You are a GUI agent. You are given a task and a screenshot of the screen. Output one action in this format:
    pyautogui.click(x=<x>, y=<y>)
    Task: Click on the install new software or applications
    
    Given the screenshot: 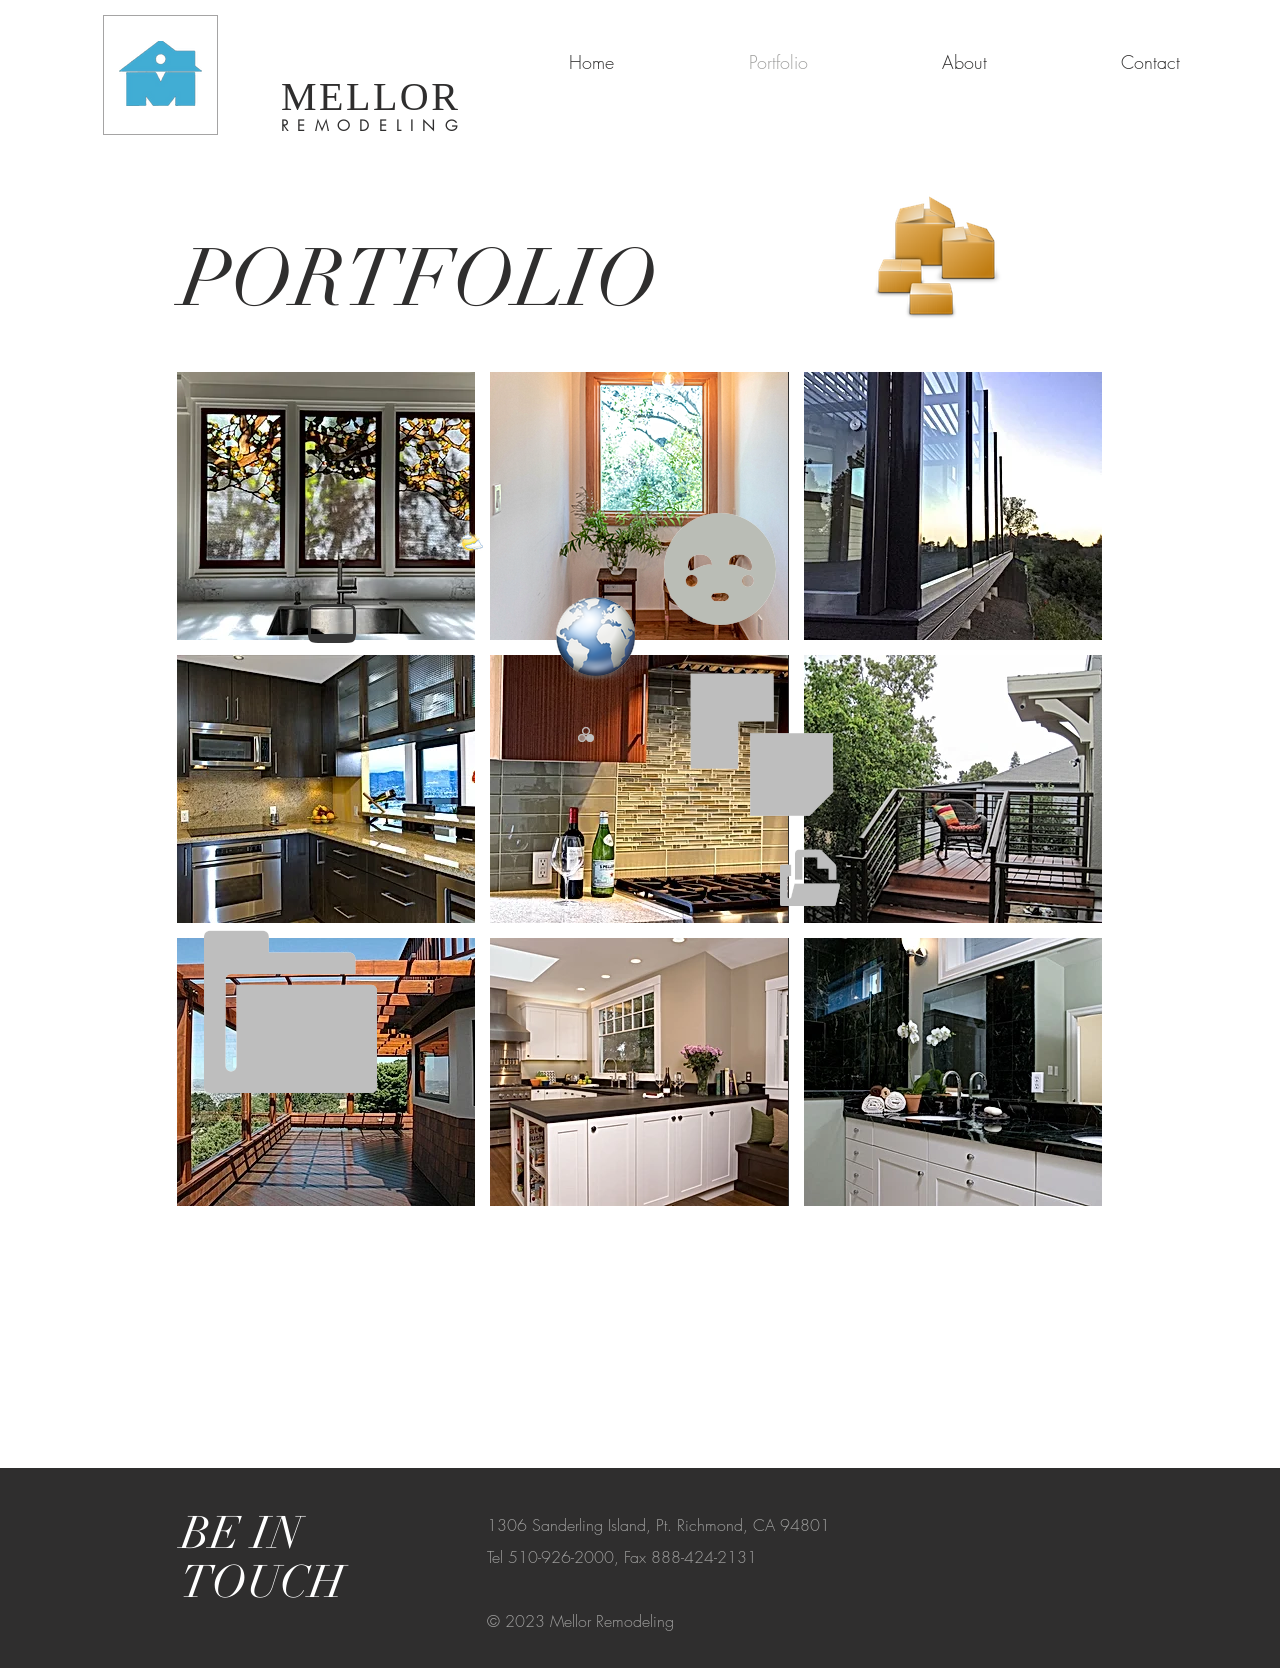 What is the action you would take?
    pyautogui.click(x=933, y=248)
    